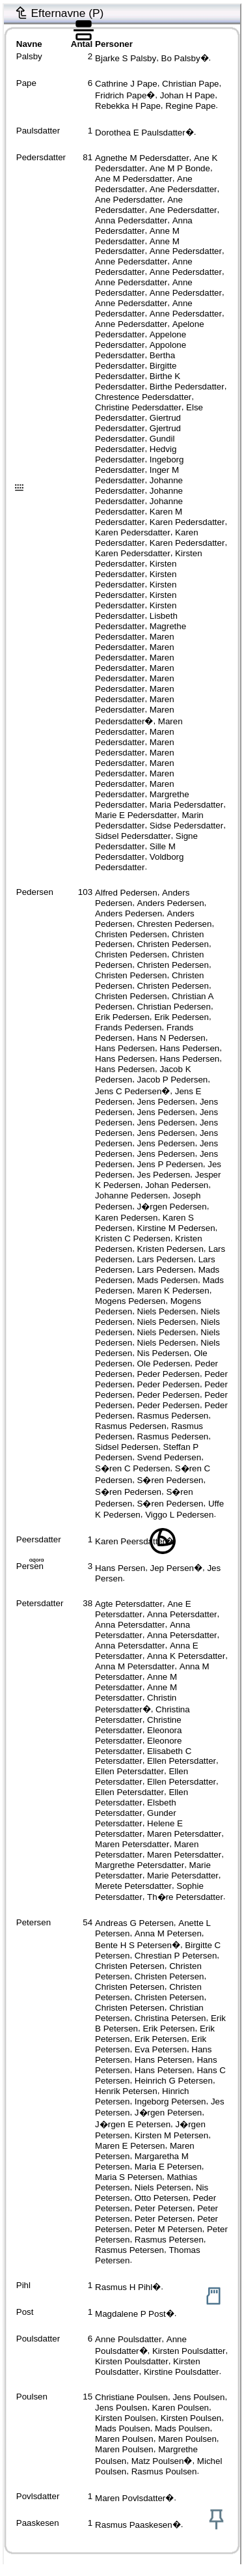 The height and width of the screenshot is (2576, 244). I want to click on pin an item to keep it visible, so click(216, 2518).